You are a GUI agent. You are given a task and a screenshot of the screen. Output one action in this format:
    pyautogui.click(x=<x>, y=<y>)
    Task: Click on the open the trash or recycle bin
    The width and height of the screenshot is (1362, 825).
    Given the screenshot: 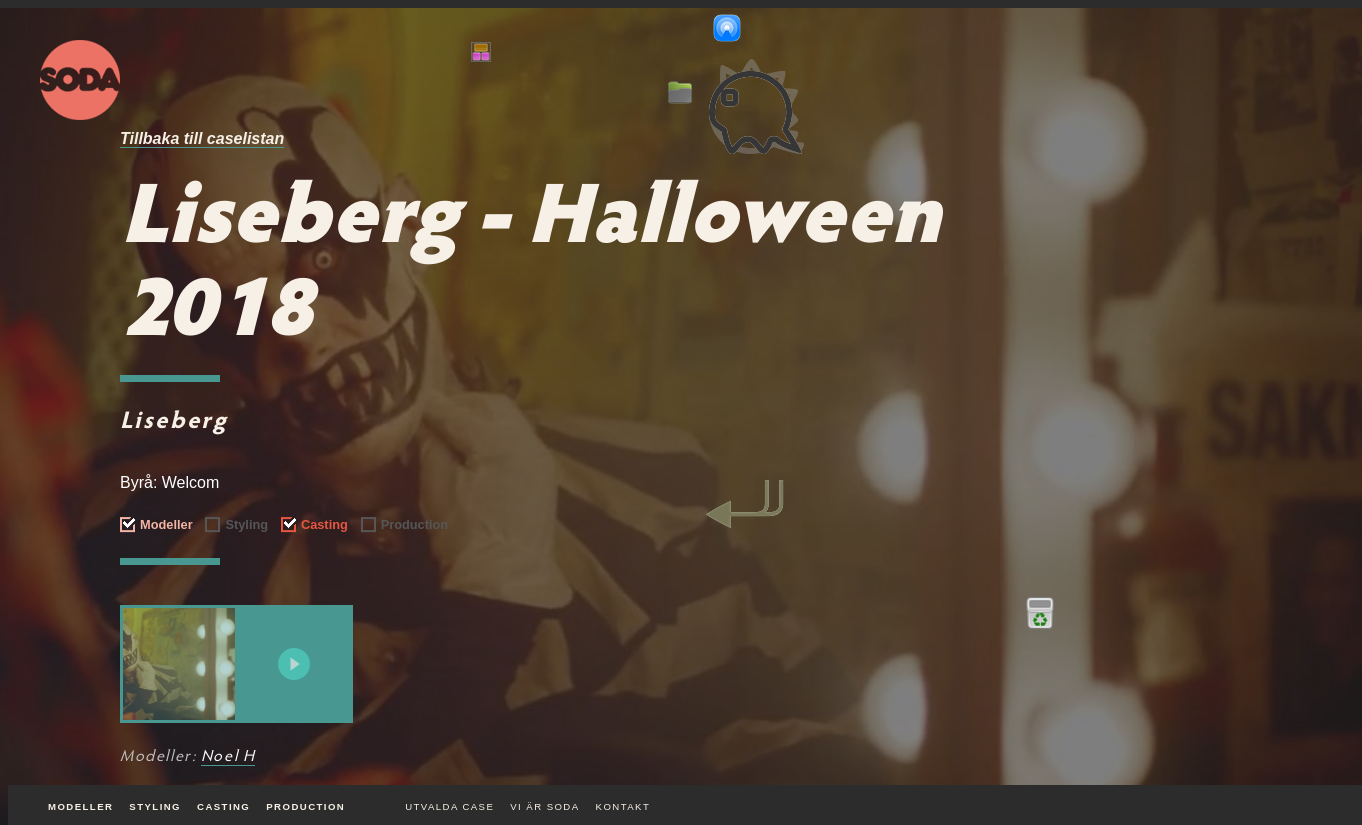 What is the action you would take?
    pyautogui.click(x=1040, y=613)
    